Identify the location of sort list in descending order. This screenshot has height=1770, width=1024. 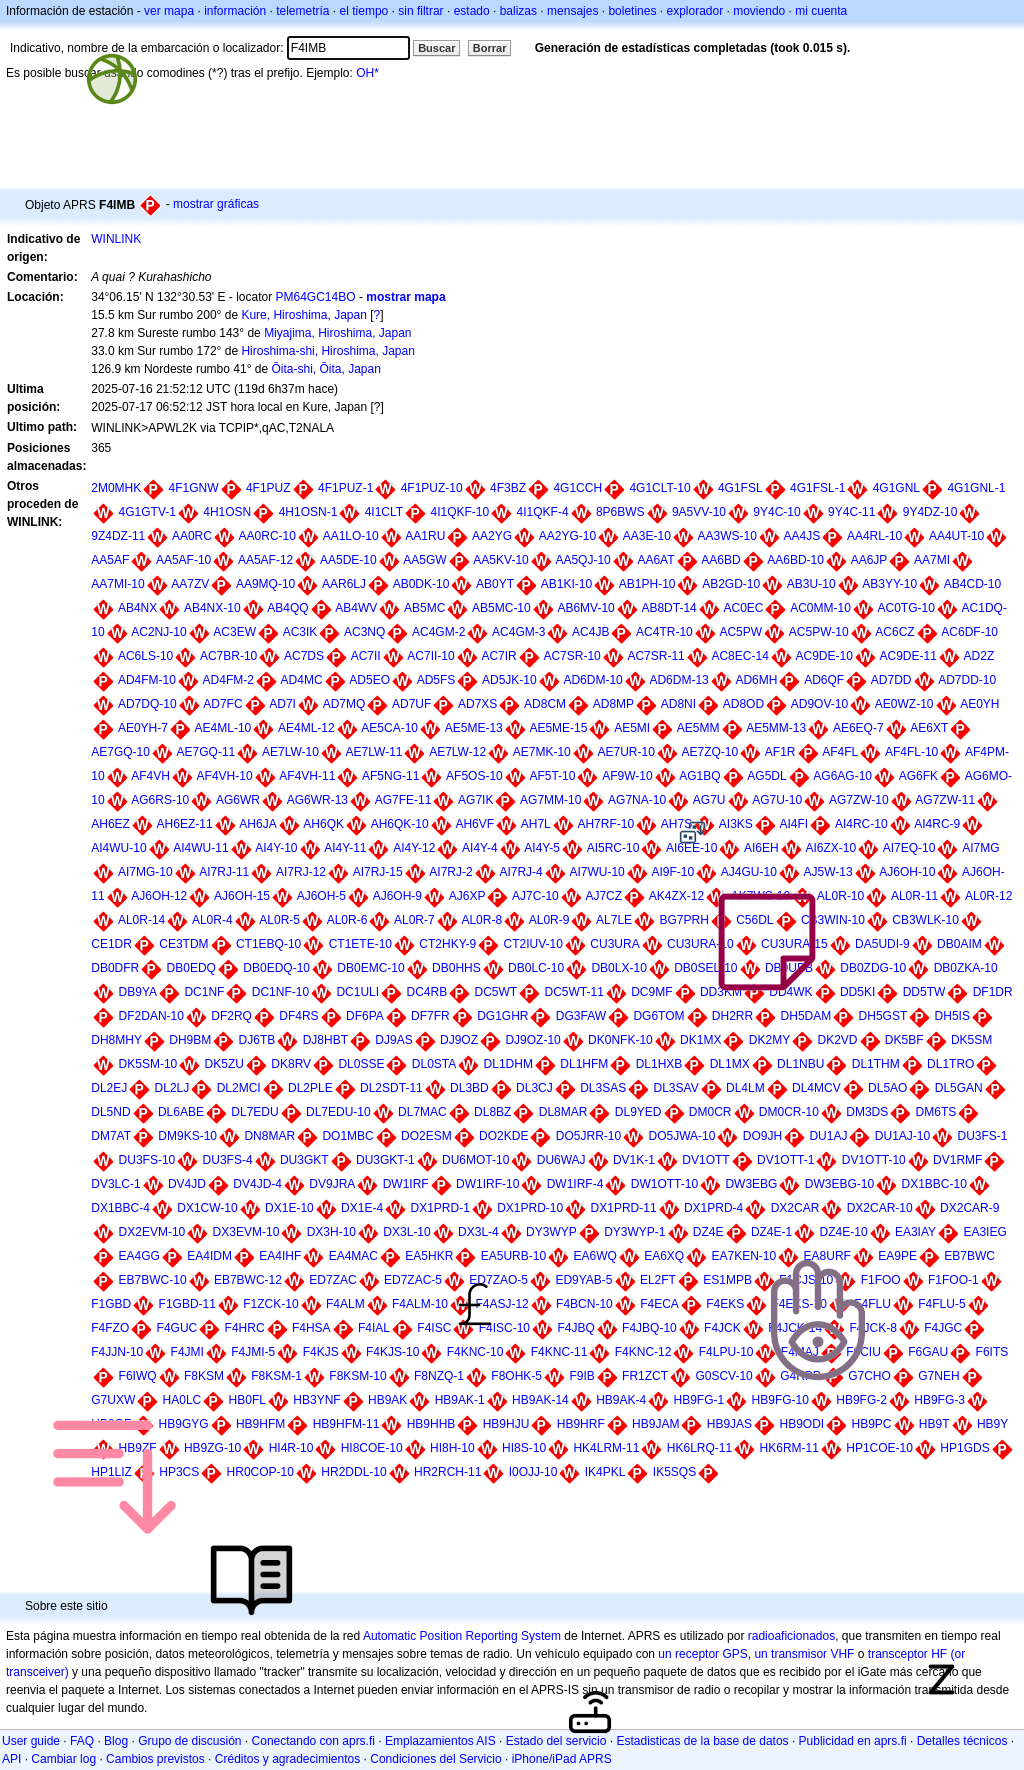
(114, 1472).